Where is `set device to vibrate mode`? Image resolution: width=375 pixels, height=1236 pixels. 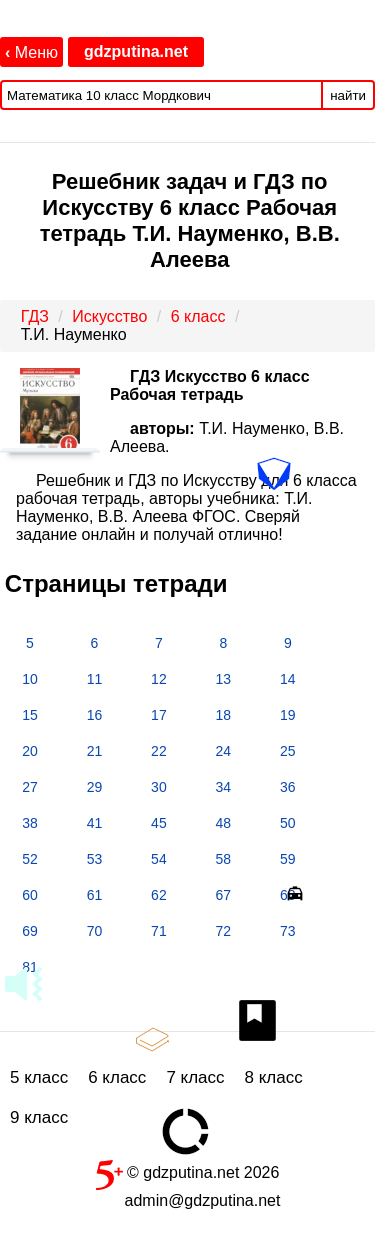 set device to vibrate mode is located at coordinates (25, 984).